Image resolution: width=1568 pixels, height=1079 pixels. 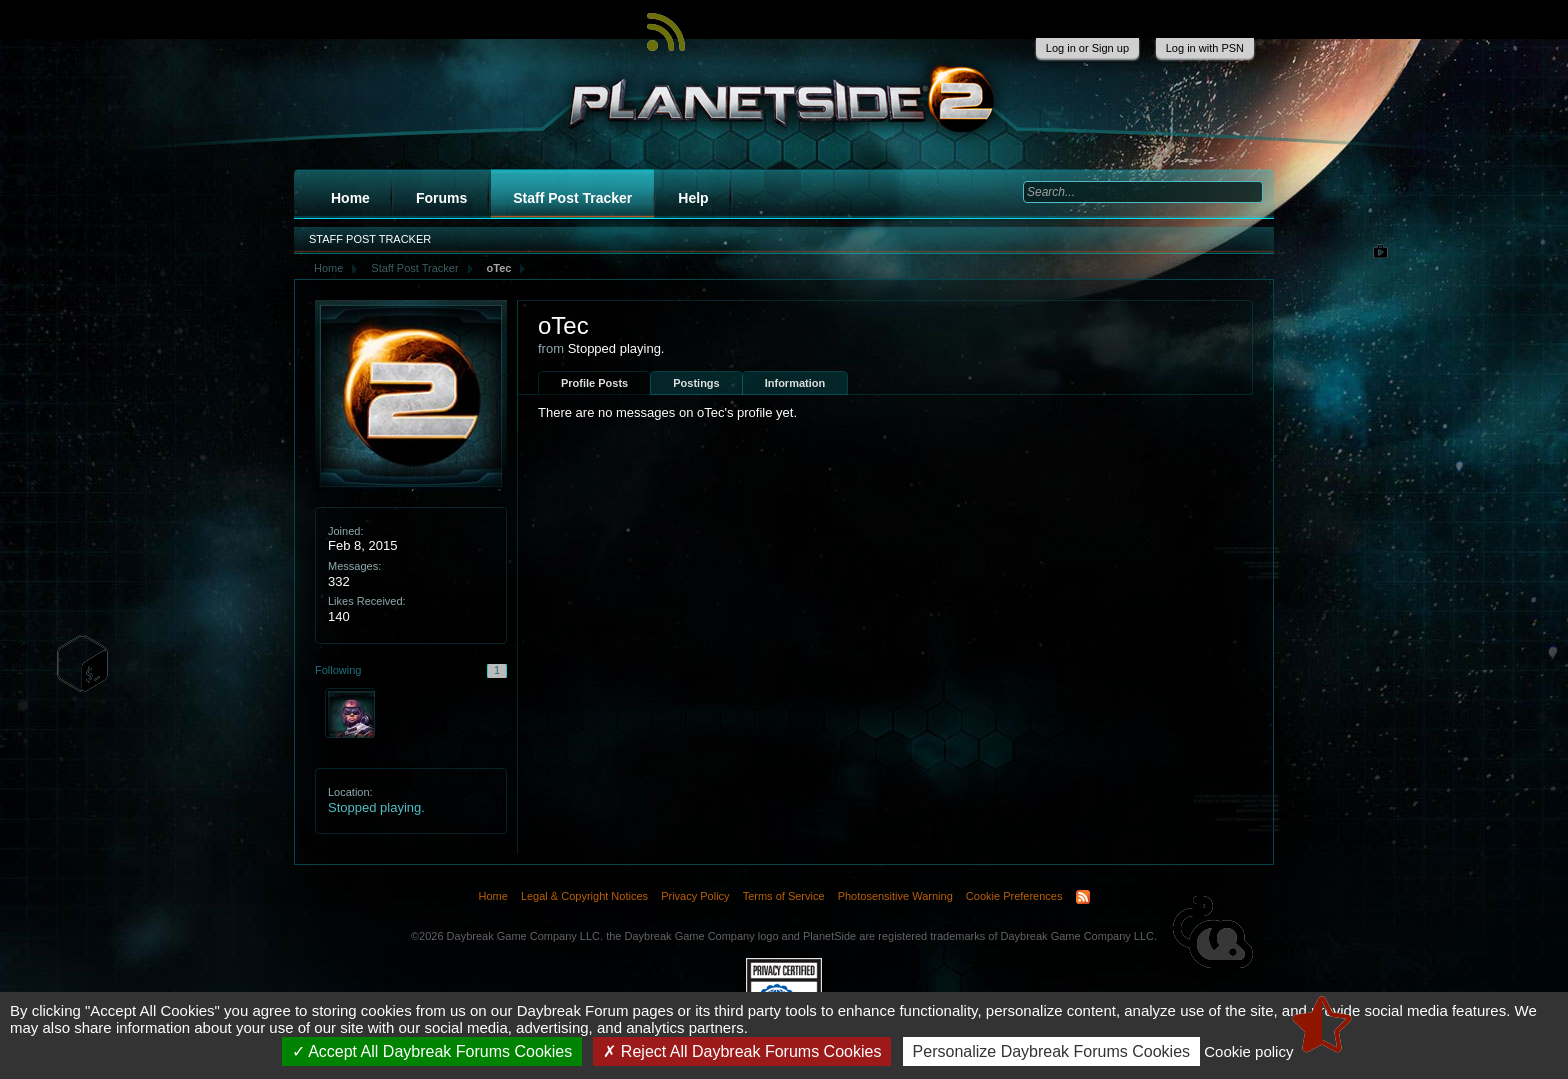 I want to click on open the app store or marketplace, so click(x=1380, y=251).